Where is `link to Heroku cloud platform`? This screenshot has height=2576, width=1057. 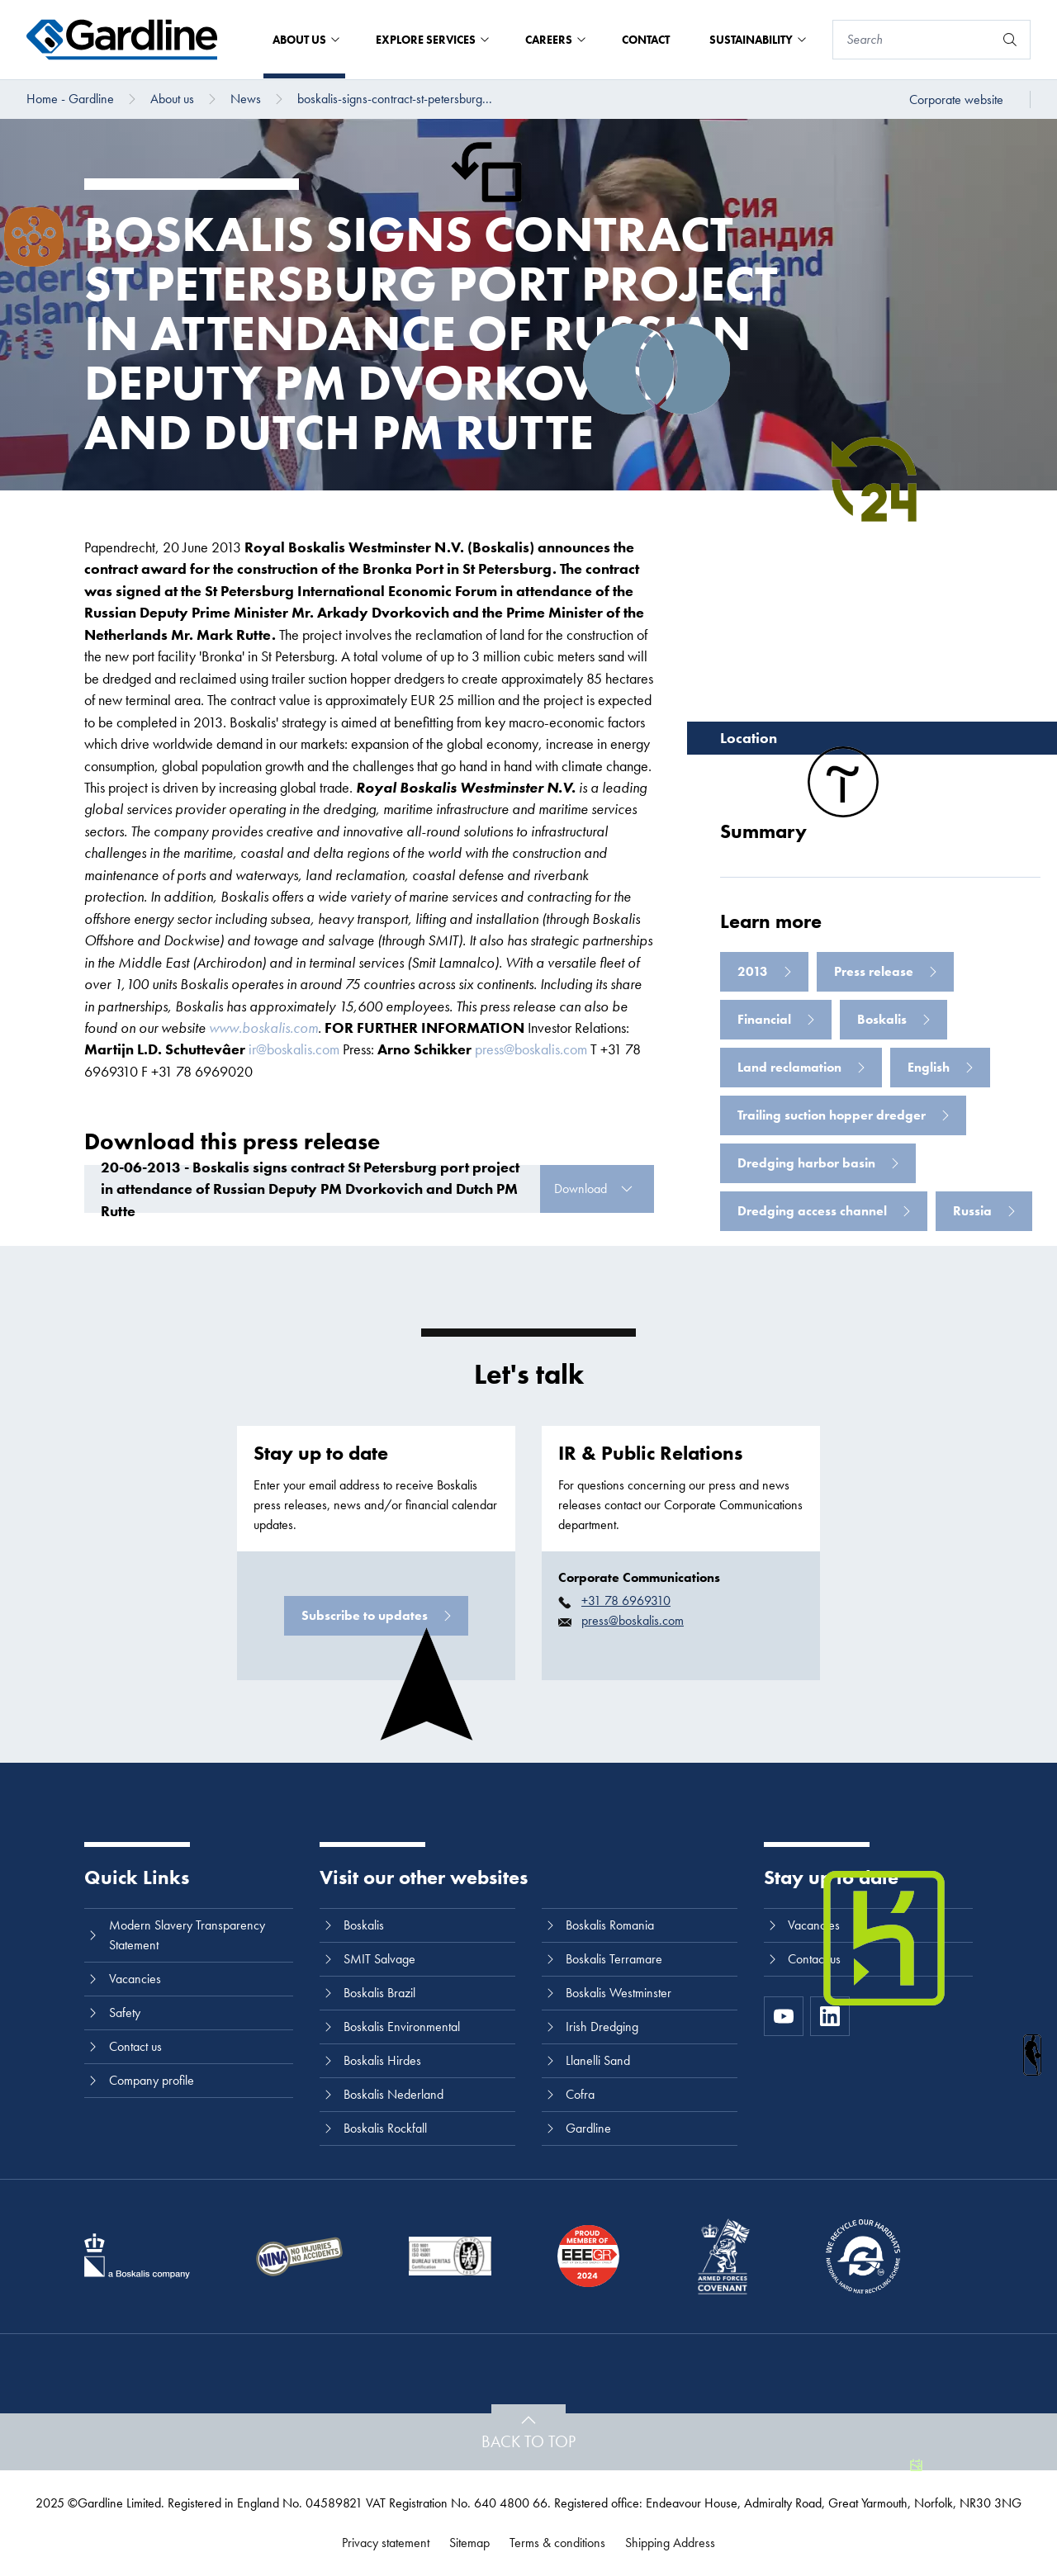
link to Heroku cloud platform is located at coordinates (884, 1938).